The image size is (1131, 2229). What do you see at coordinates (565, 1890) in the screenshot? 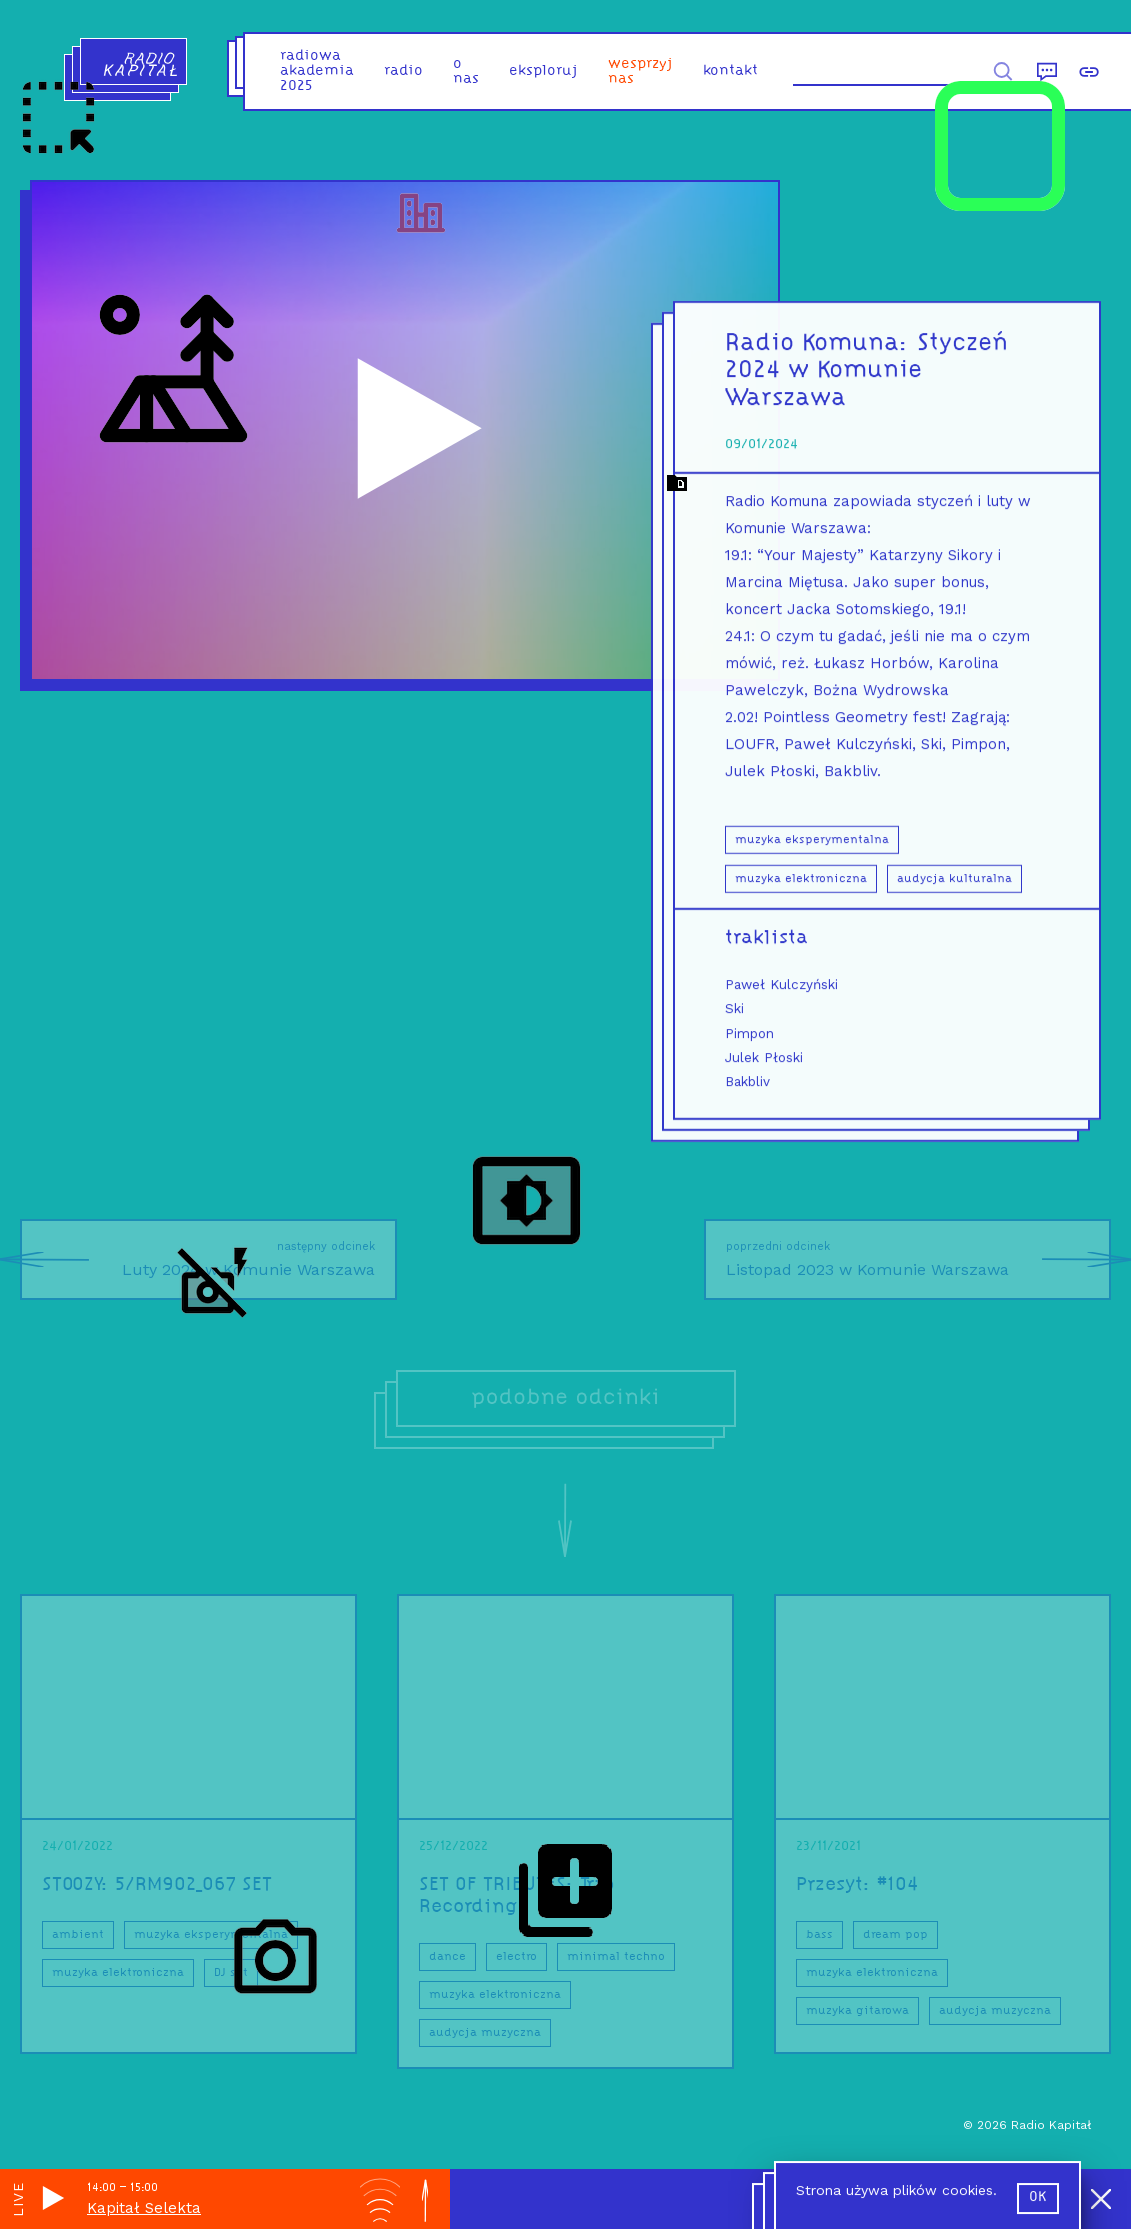
I see `add to queue` at bounding box center [565, 1890].